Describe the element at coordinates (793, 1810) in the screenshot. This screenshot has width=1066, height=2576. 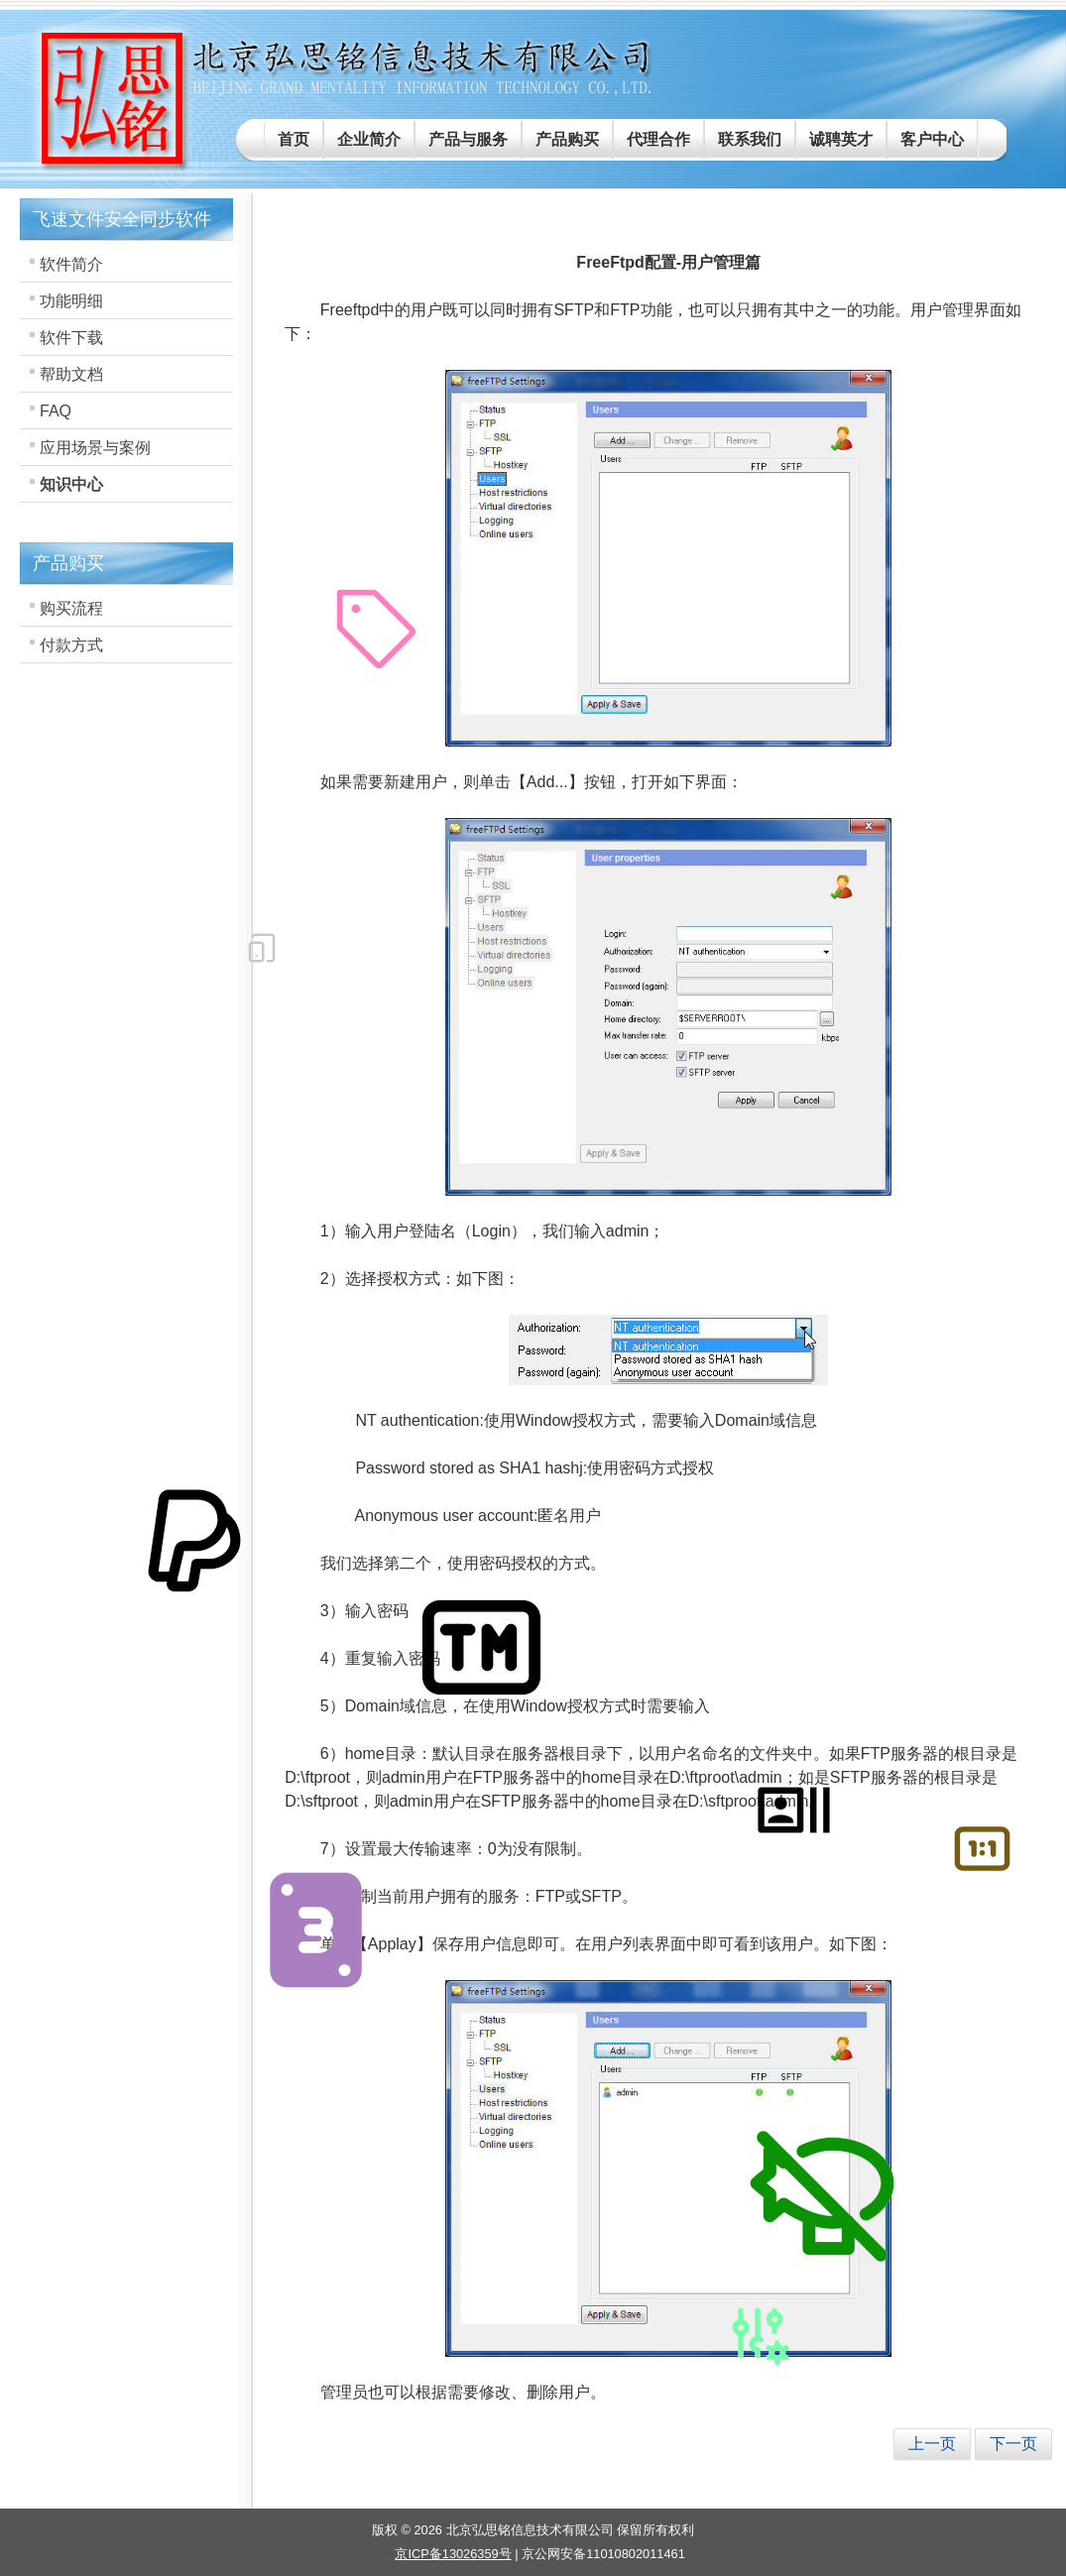
I see `view recently contacted people` at that location.